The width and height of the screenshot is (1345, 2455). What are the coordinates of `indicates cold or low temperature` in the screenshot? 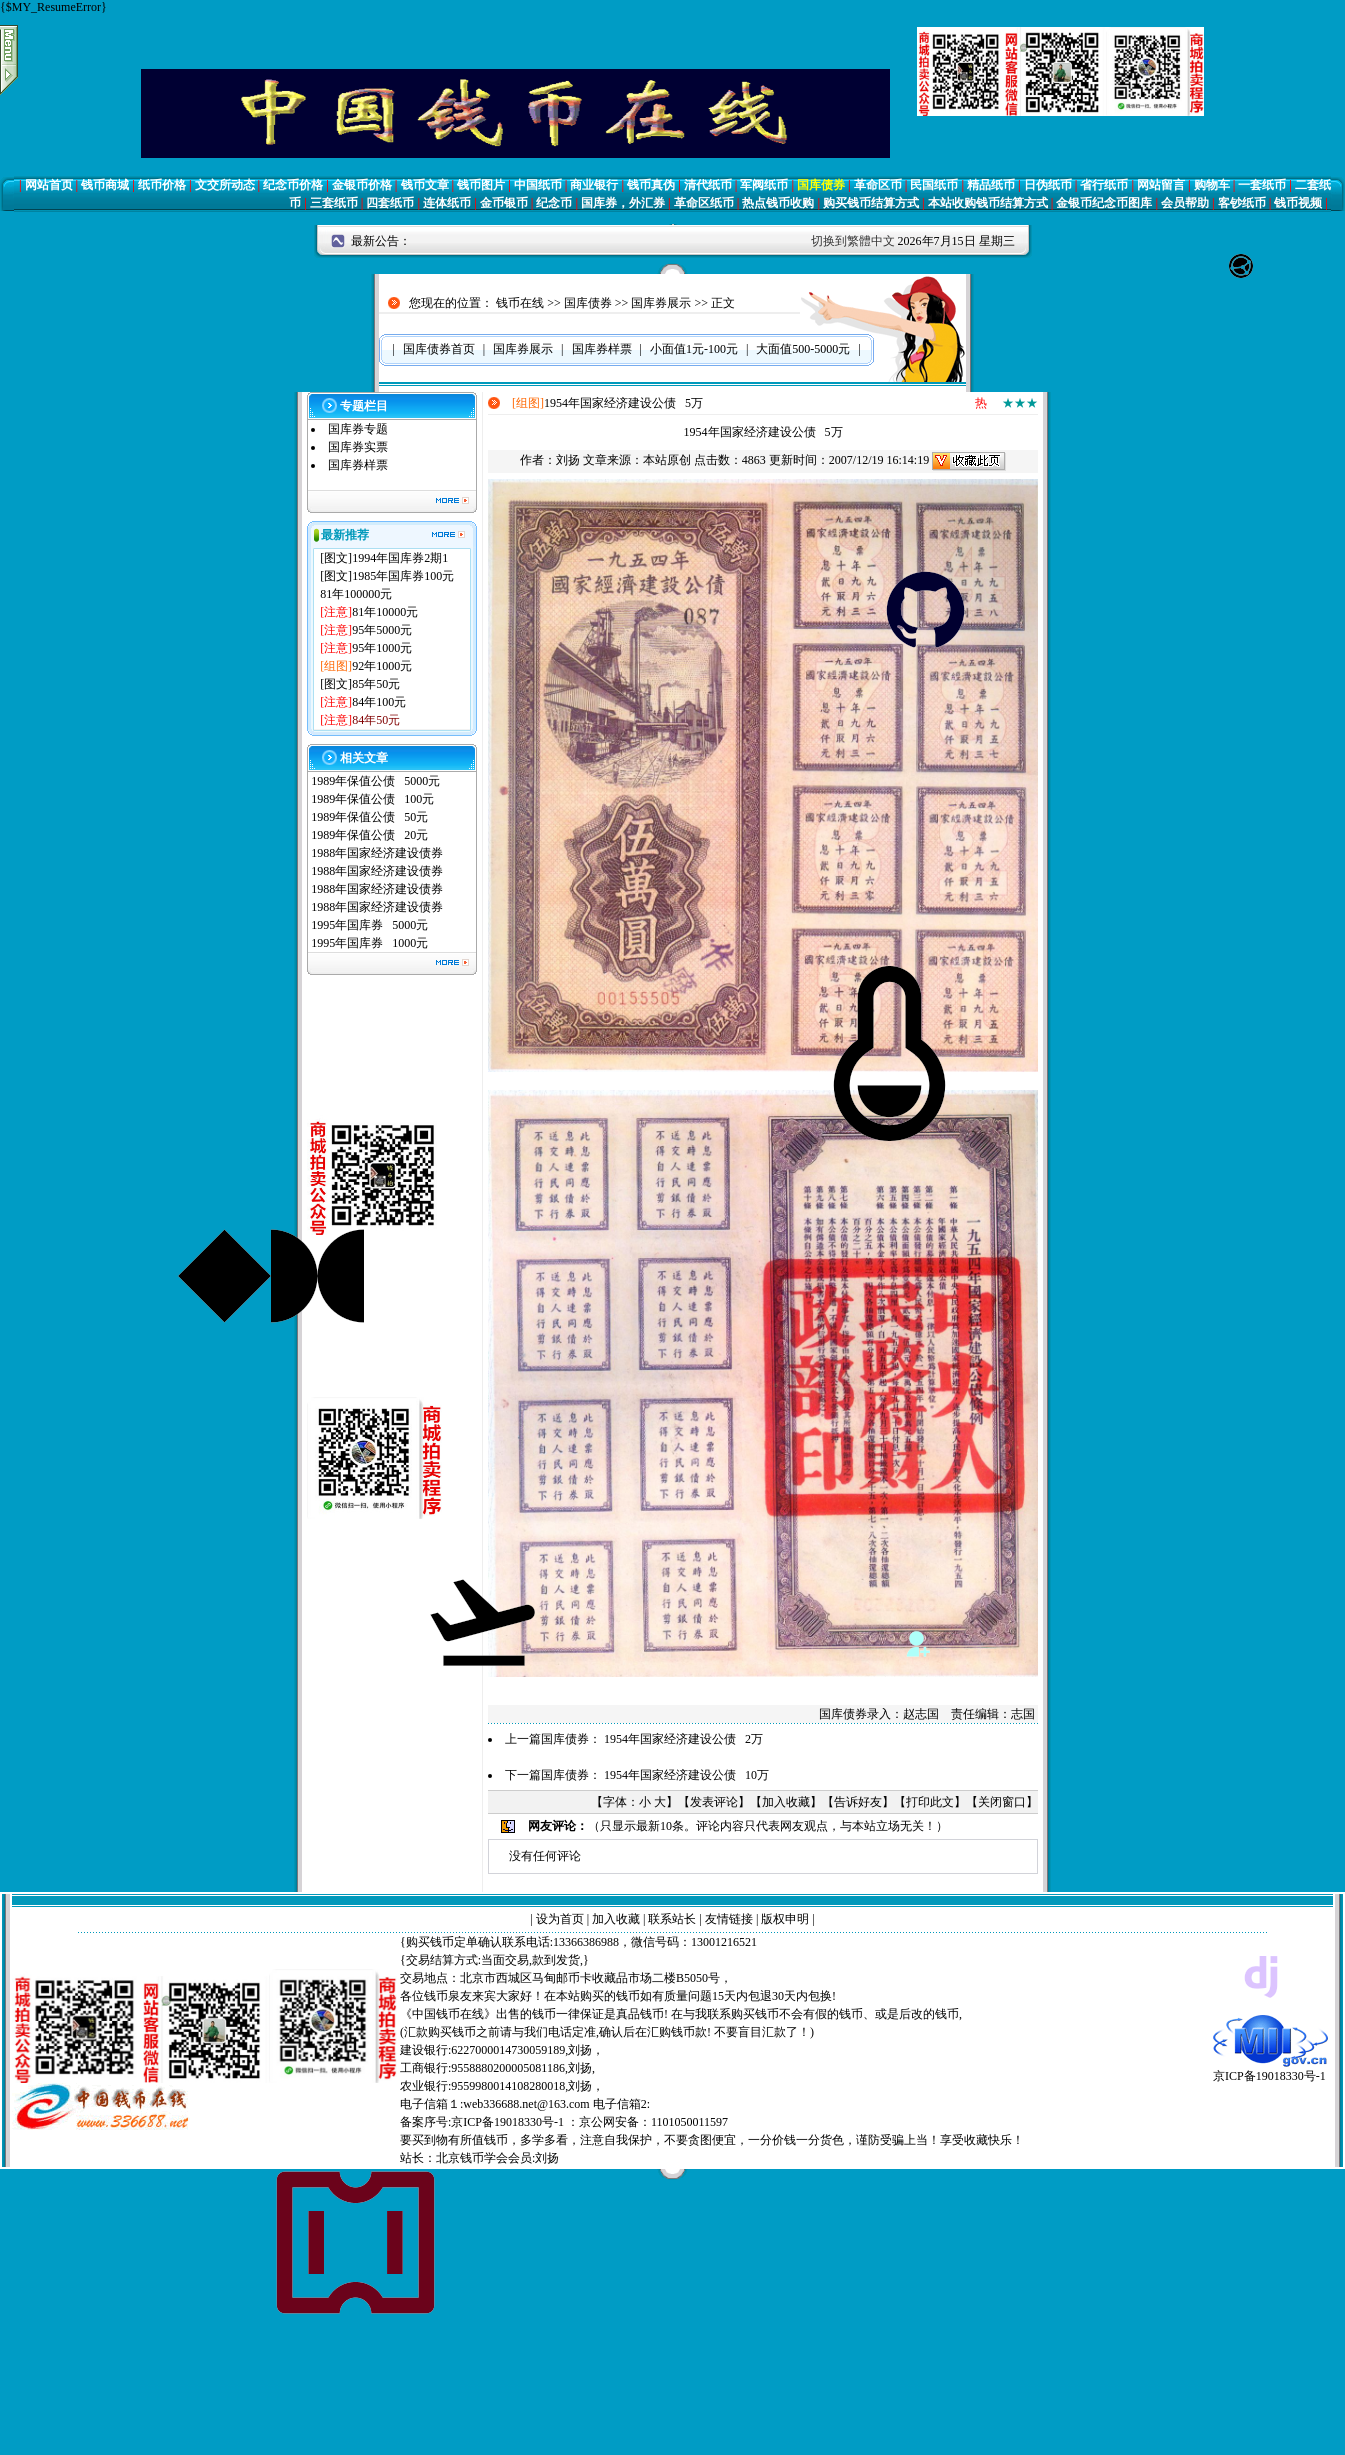 It's located at (889, 1053).